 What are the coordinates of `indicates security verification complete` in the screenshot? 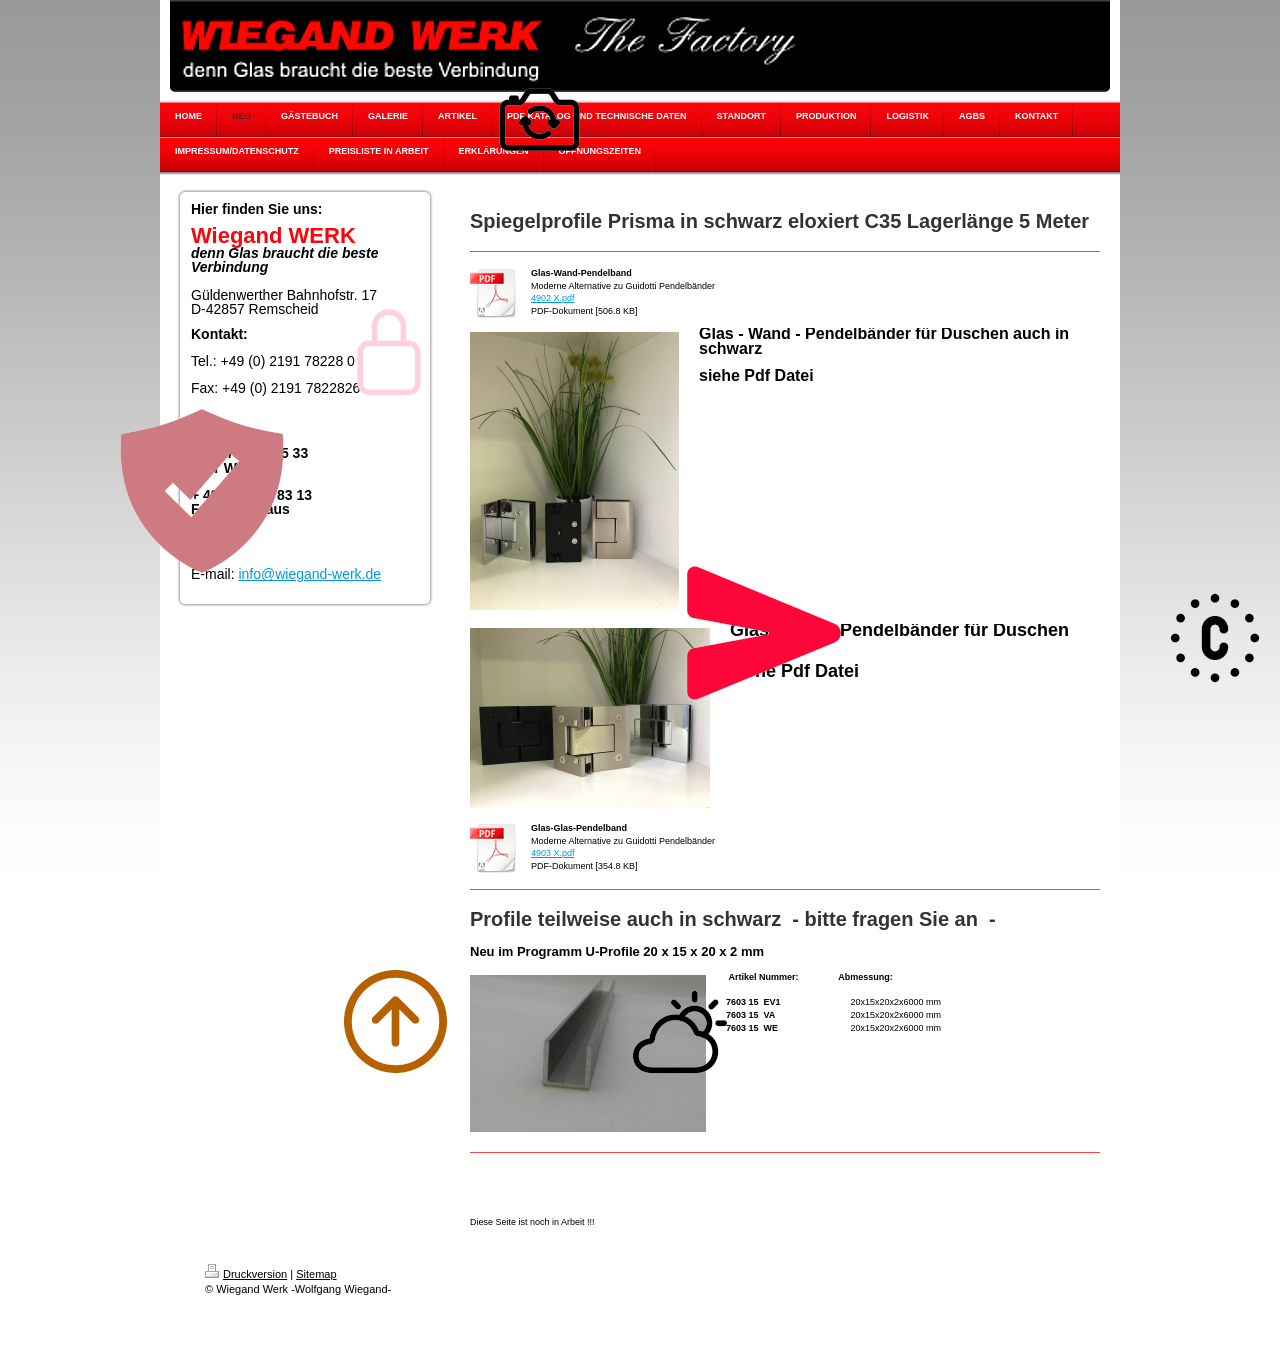 It's located at (202, 491).